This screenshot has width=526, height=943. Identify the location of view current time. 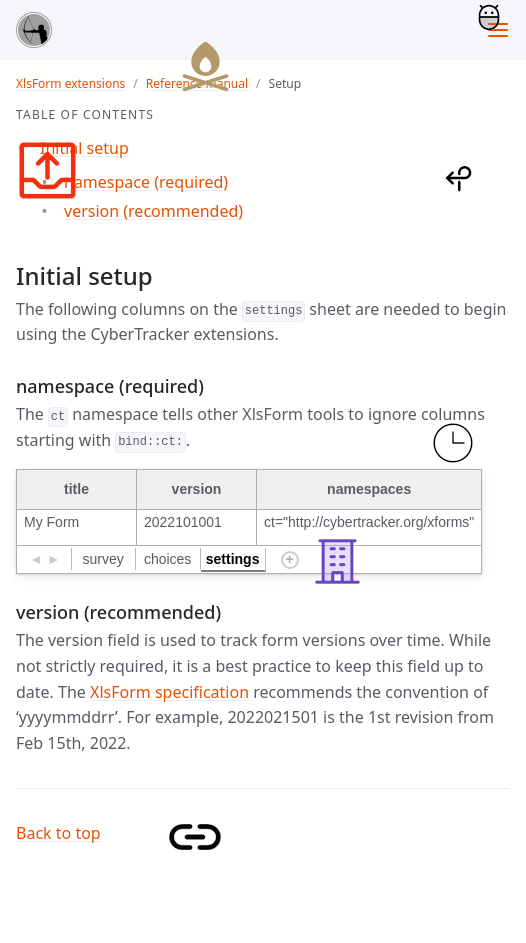
(453, 443).